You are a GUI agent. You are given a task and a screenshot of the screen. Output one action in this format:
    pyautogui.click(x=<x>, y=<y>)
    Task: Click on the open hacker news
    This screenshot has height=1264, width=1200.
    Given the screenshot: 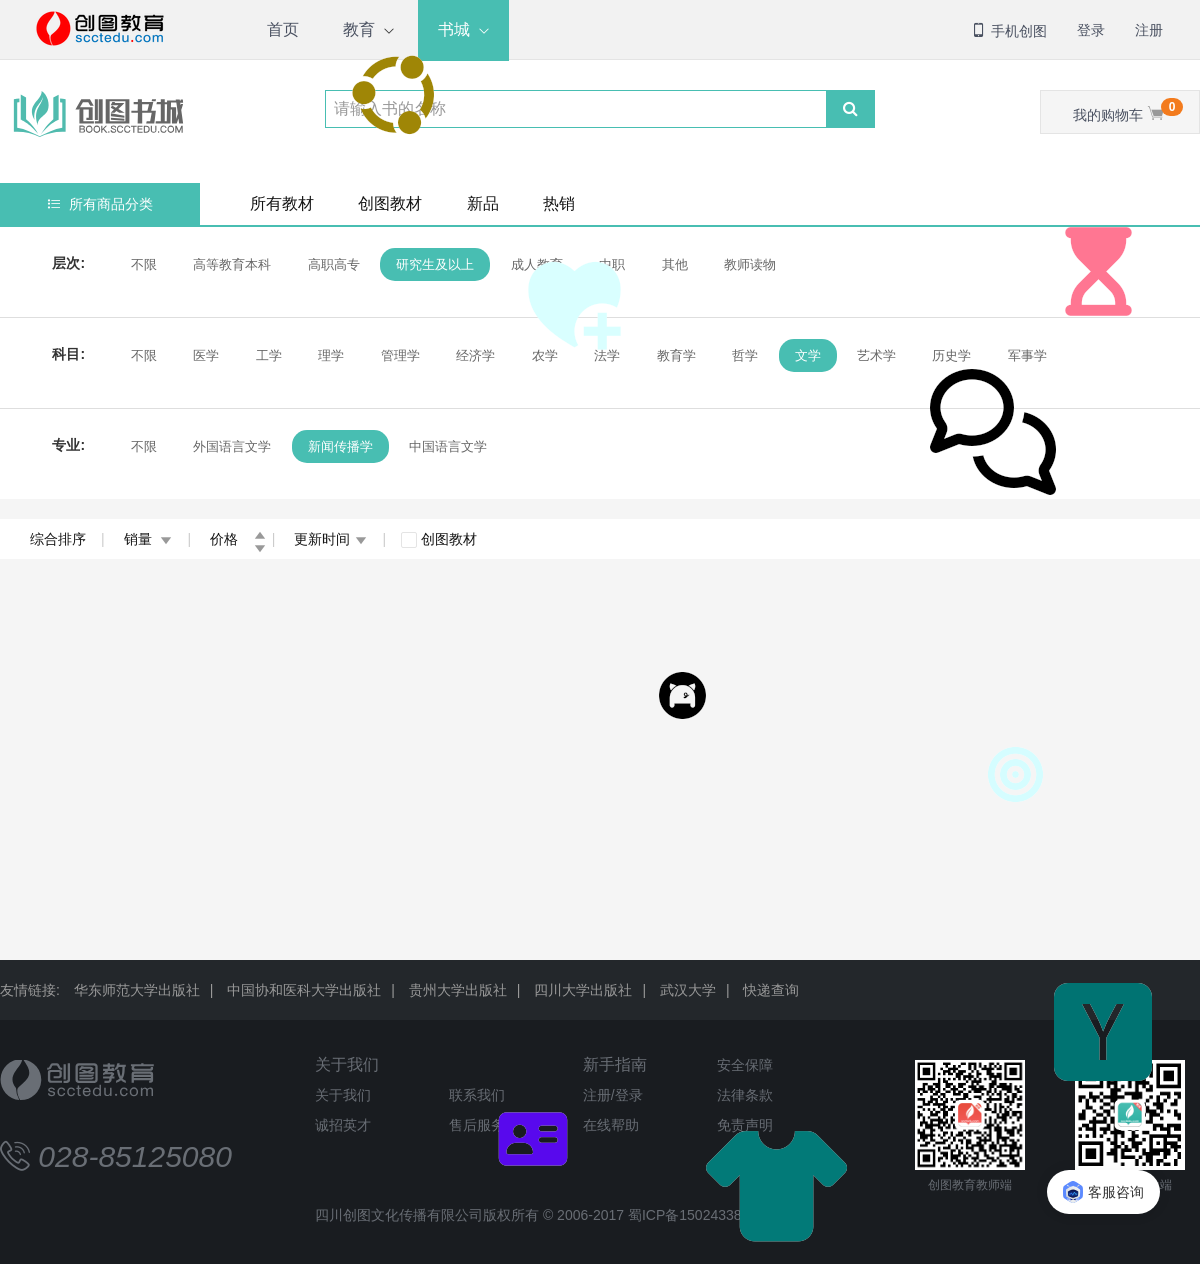 What is the action you would take?
    pyautogui.click(x=1103, y=1032)
    